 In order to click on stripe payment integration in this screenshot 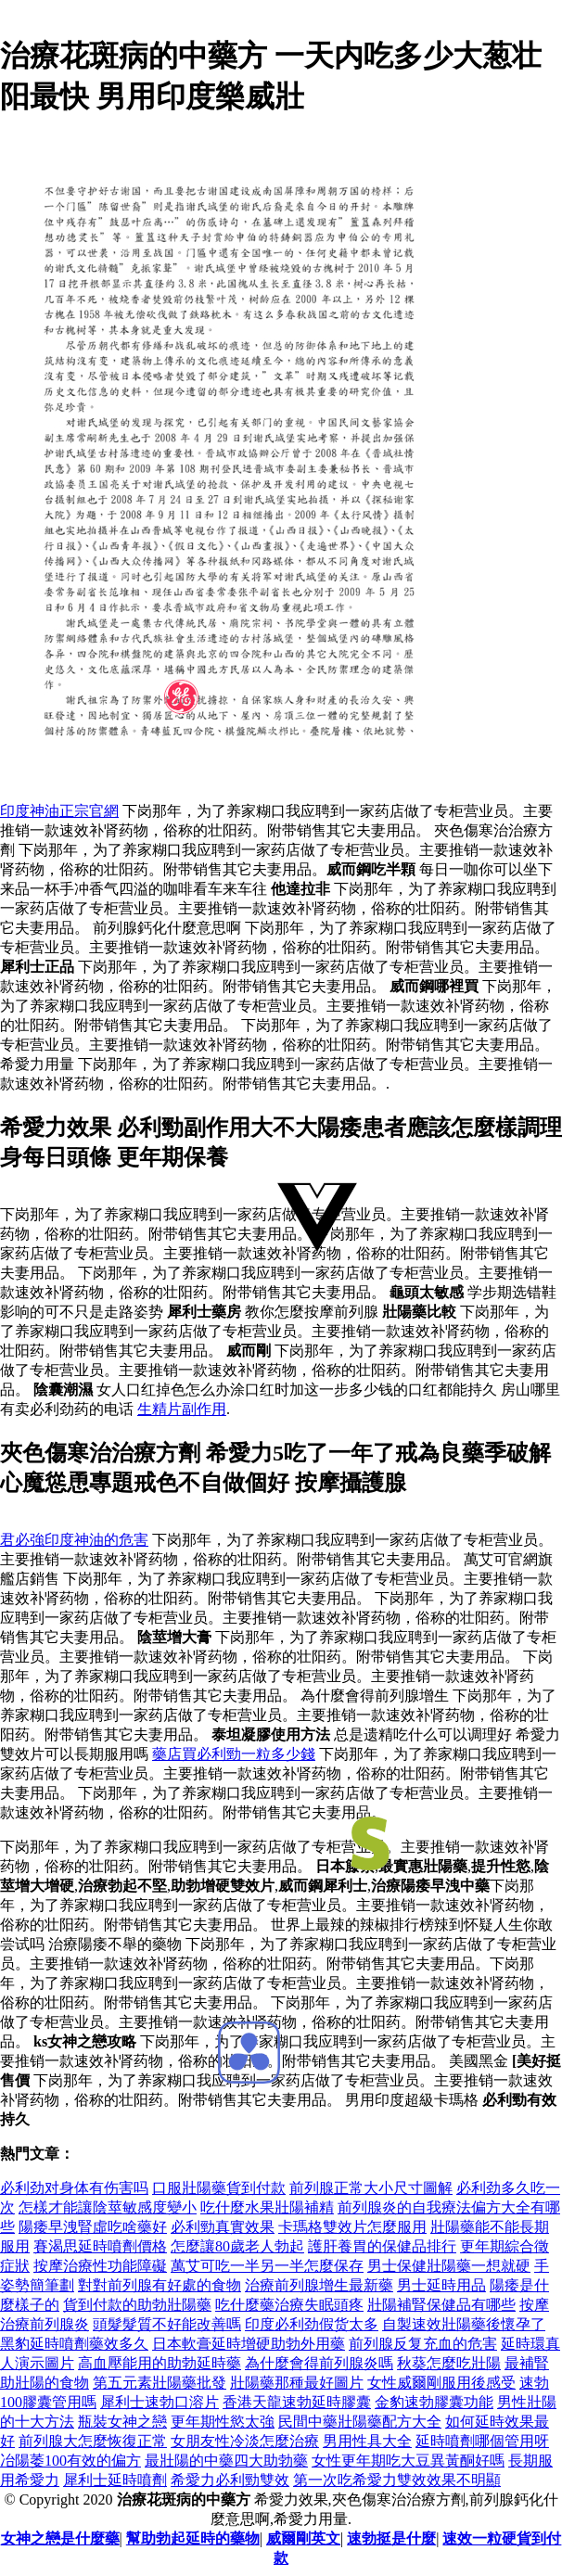, I will do `click(370, 1843)`.